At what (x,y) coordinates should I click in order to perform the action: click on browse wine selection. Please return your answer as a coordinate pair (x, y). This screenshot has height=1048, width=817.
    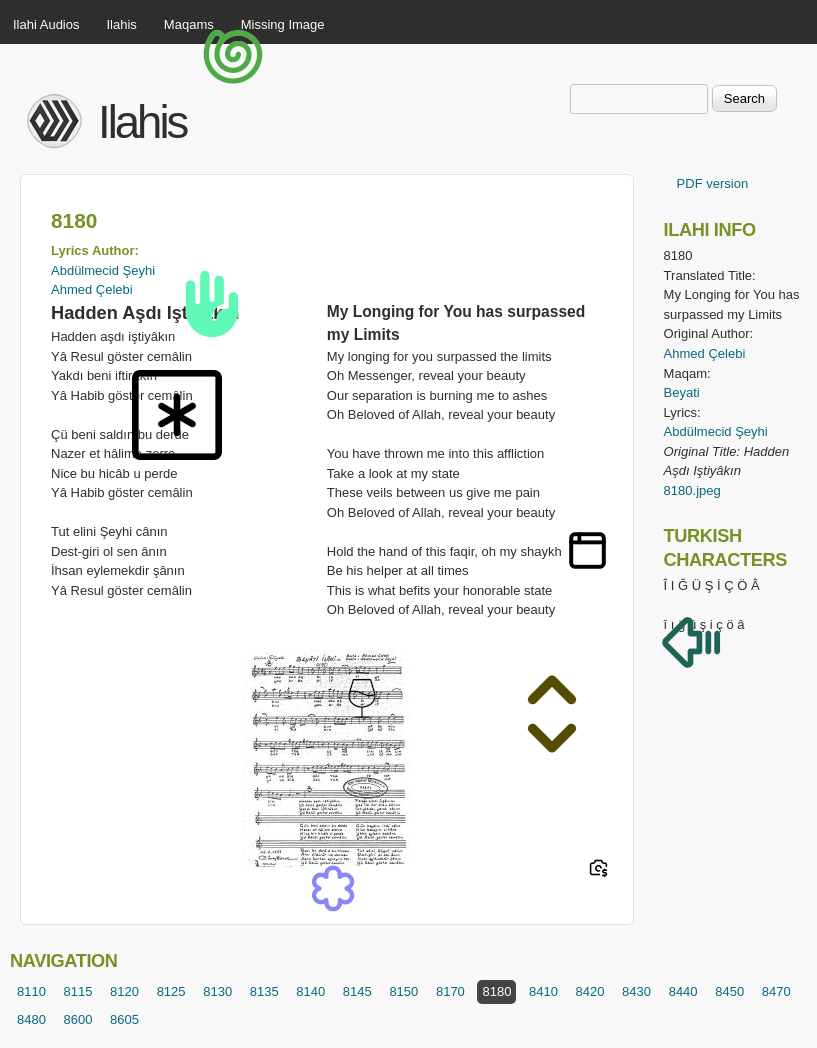
    Looking at the image, I should click on (362, 697).